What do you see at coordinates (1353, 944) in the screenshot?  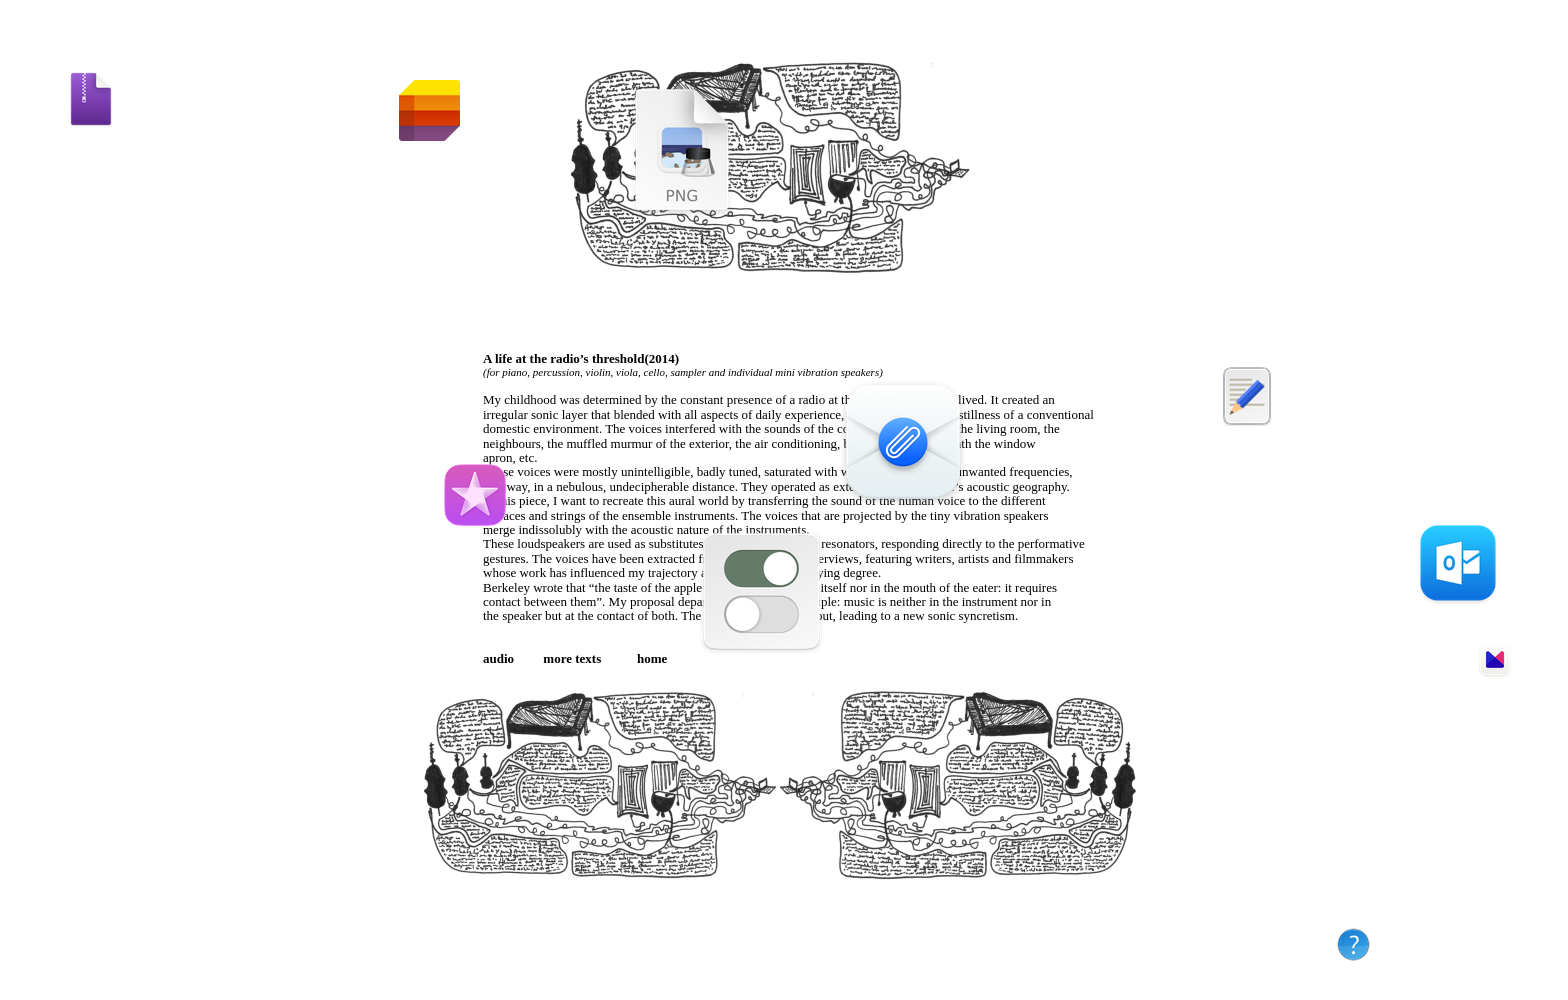 I see `open help or support documentation` at bounding box center [1353, 944].